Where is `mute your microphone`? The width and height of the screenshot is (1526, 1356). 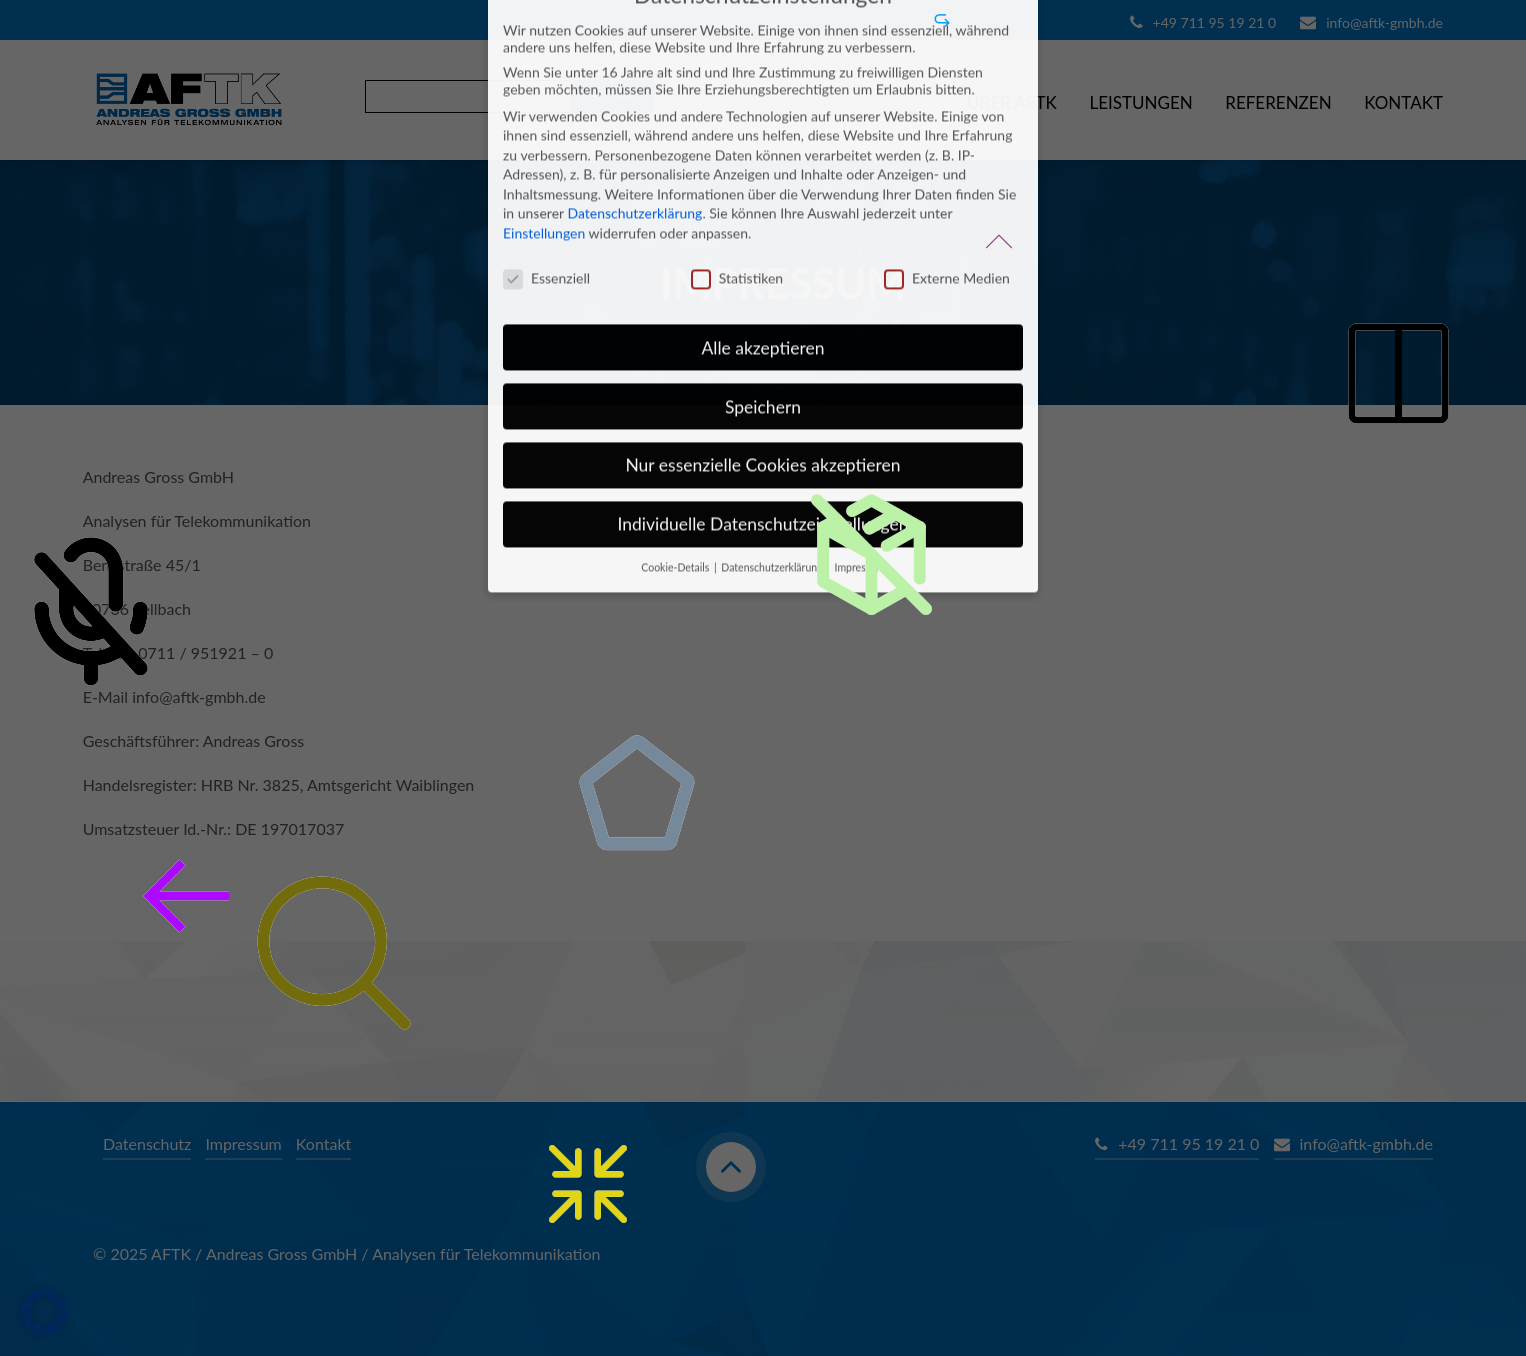
mute your microphone is located at coordinates (91, 609).